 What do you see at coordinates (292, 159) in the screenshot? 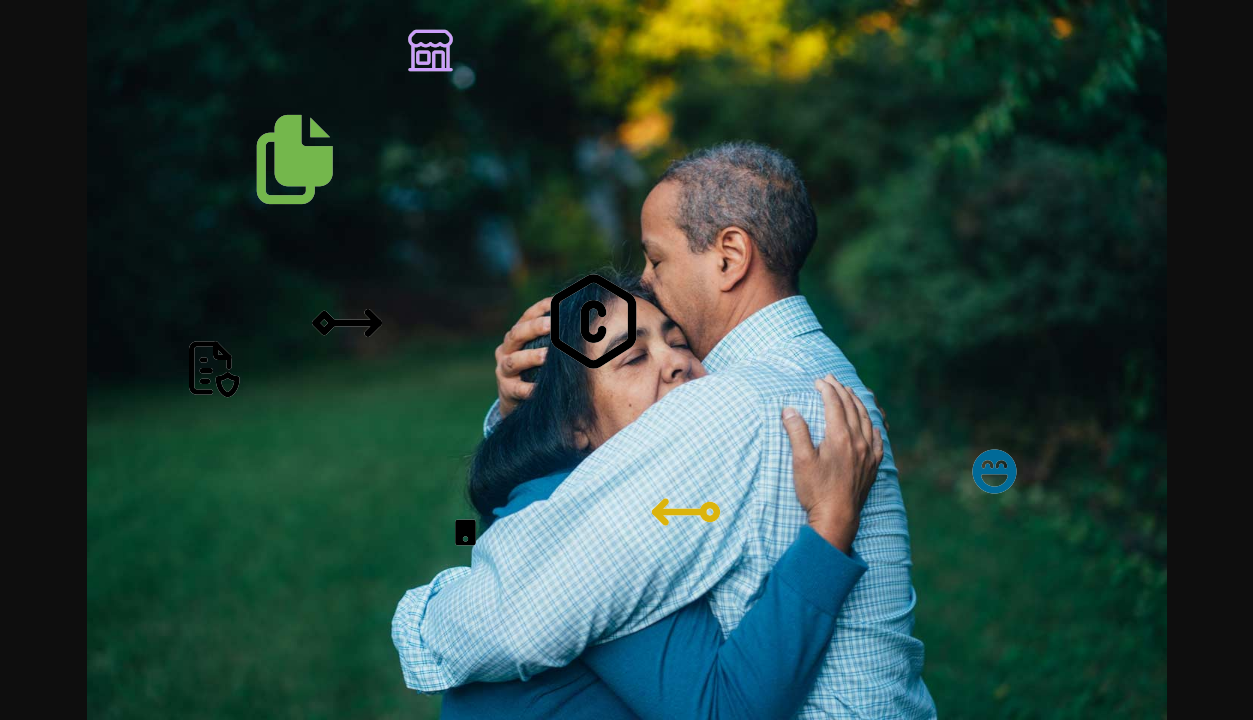
I see `access your files and documents` at bounding box center [292, 159].